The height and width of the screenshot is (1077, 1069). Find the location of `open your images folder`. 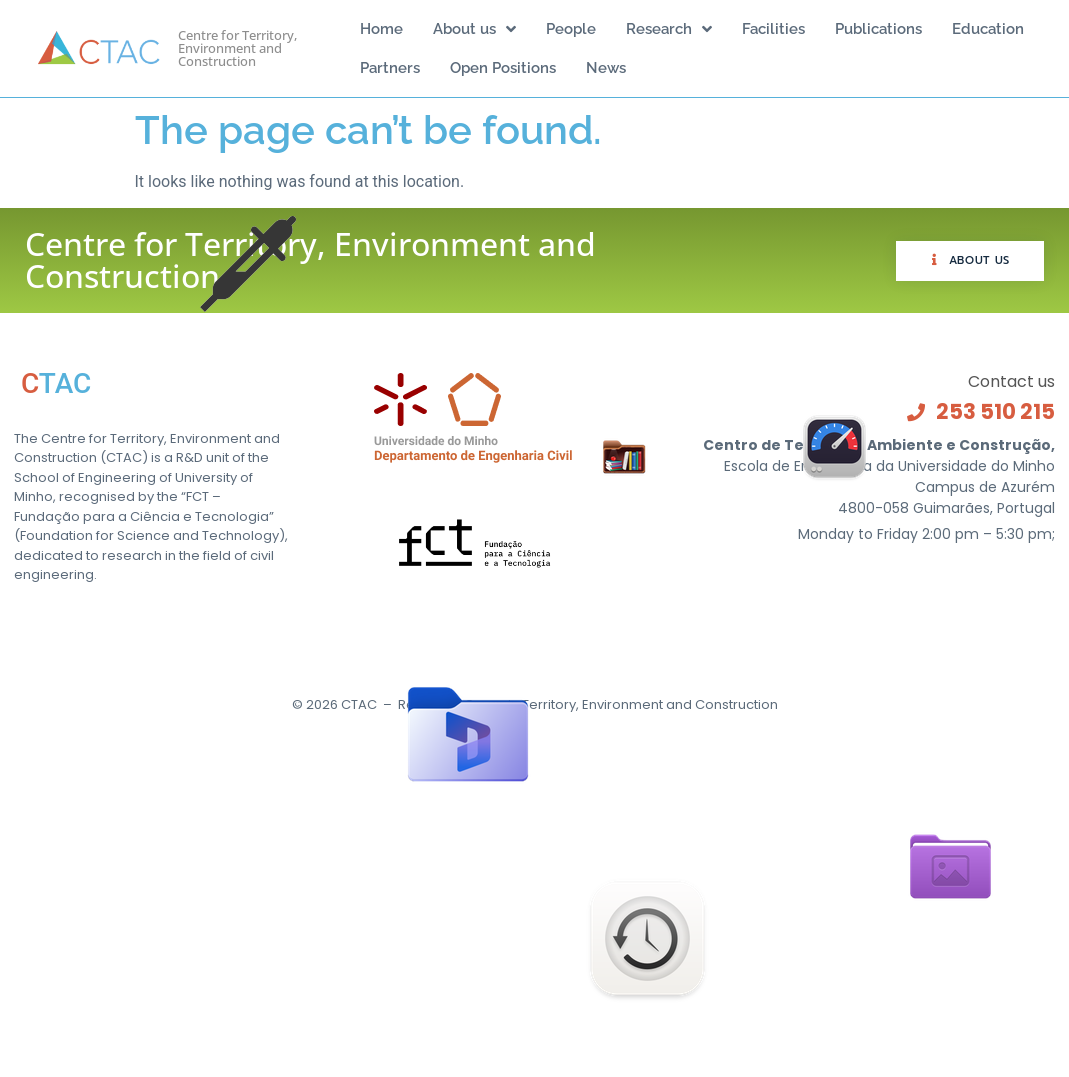

open your images folder is located at coordinates (950, 866).